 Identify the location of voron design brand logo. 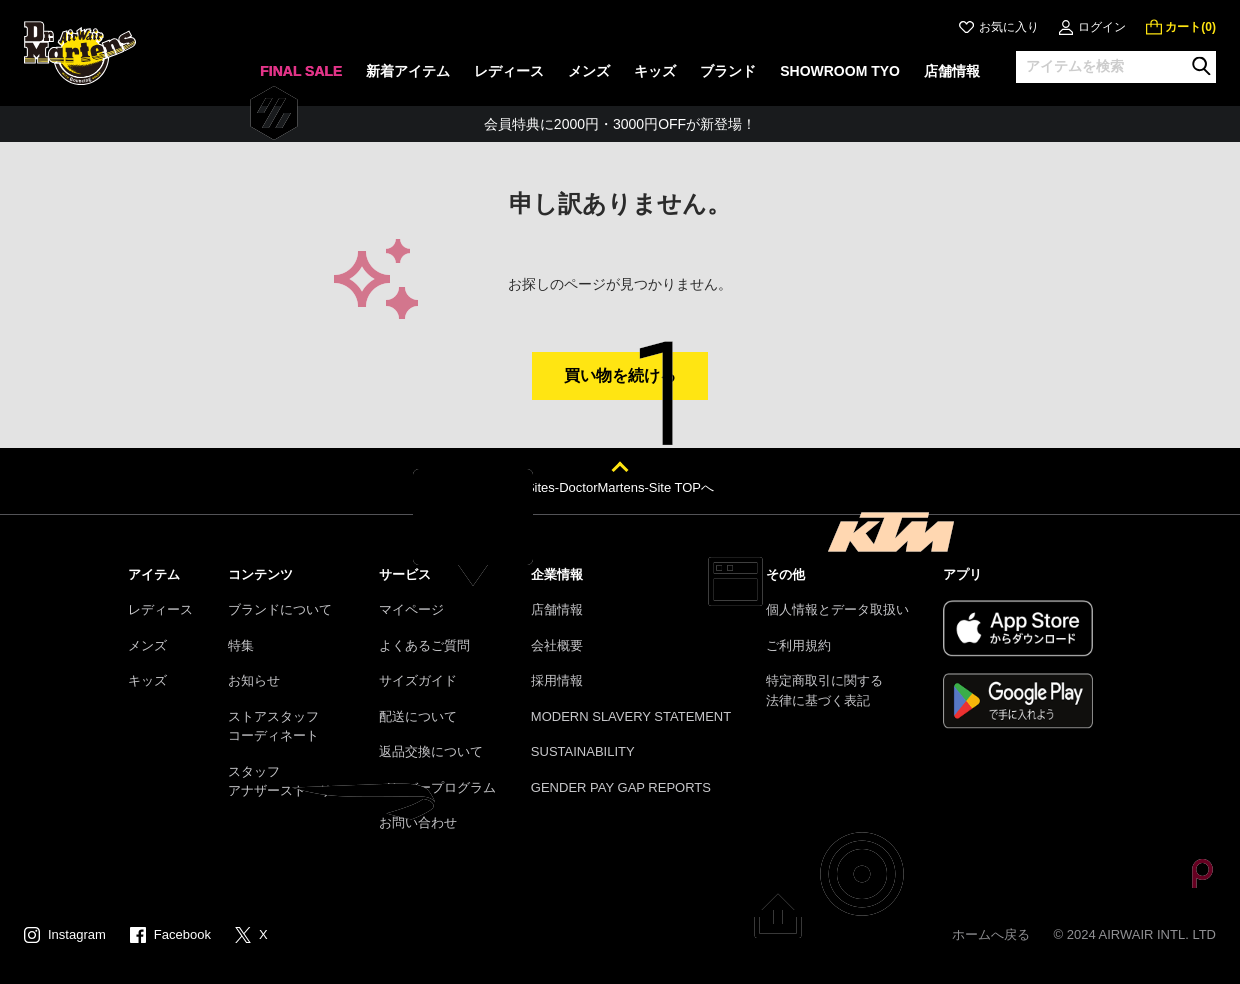
(274, 113).